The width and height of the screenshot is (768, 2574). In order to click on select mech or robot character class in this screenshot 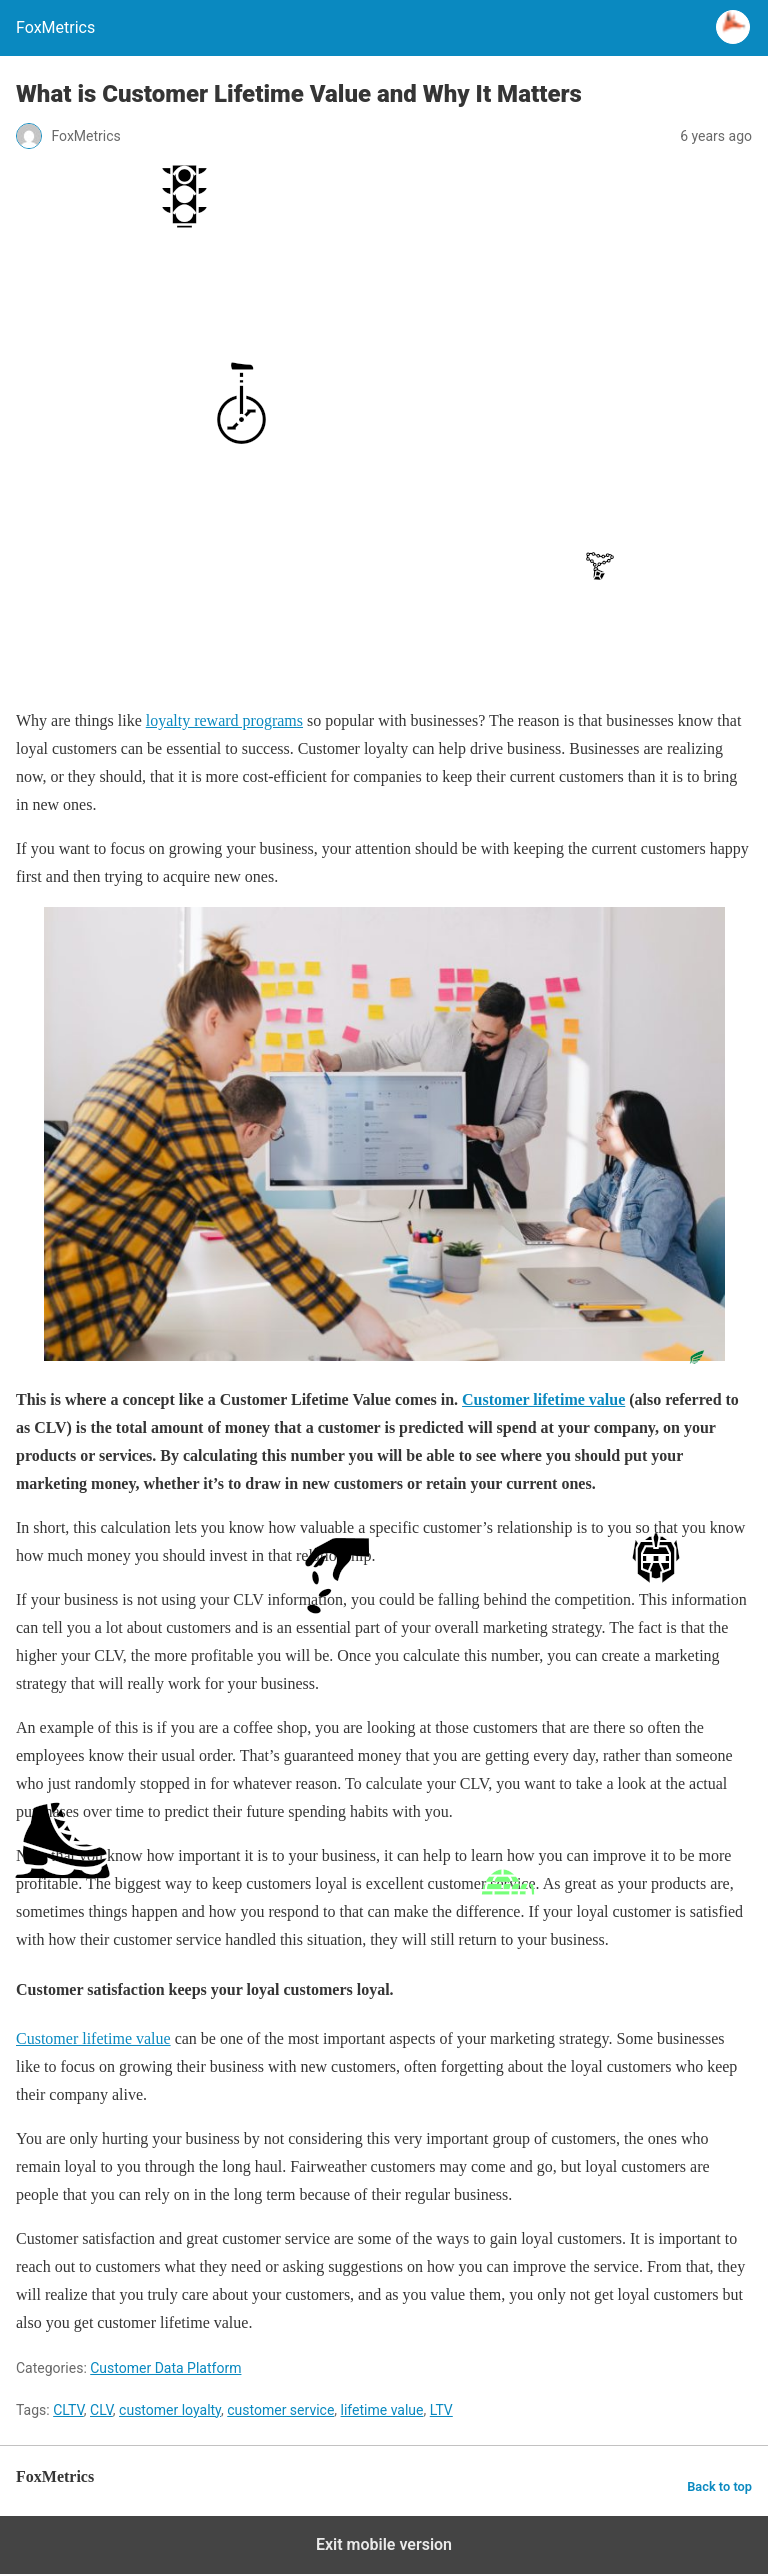, I will do `click(656, 1558)`.